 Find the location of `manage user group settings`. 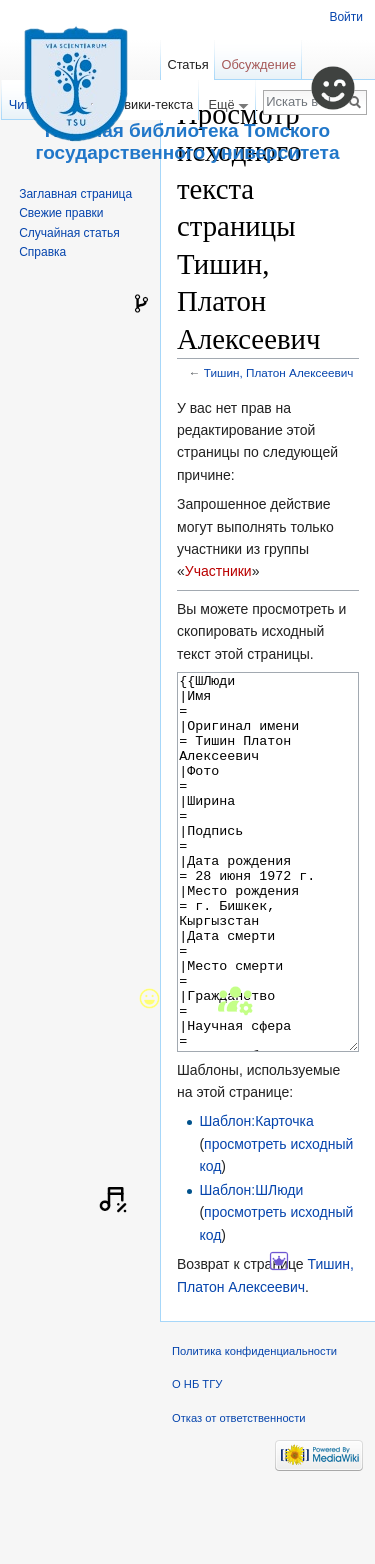

manage user group settings is located at coordinates (235, 999).